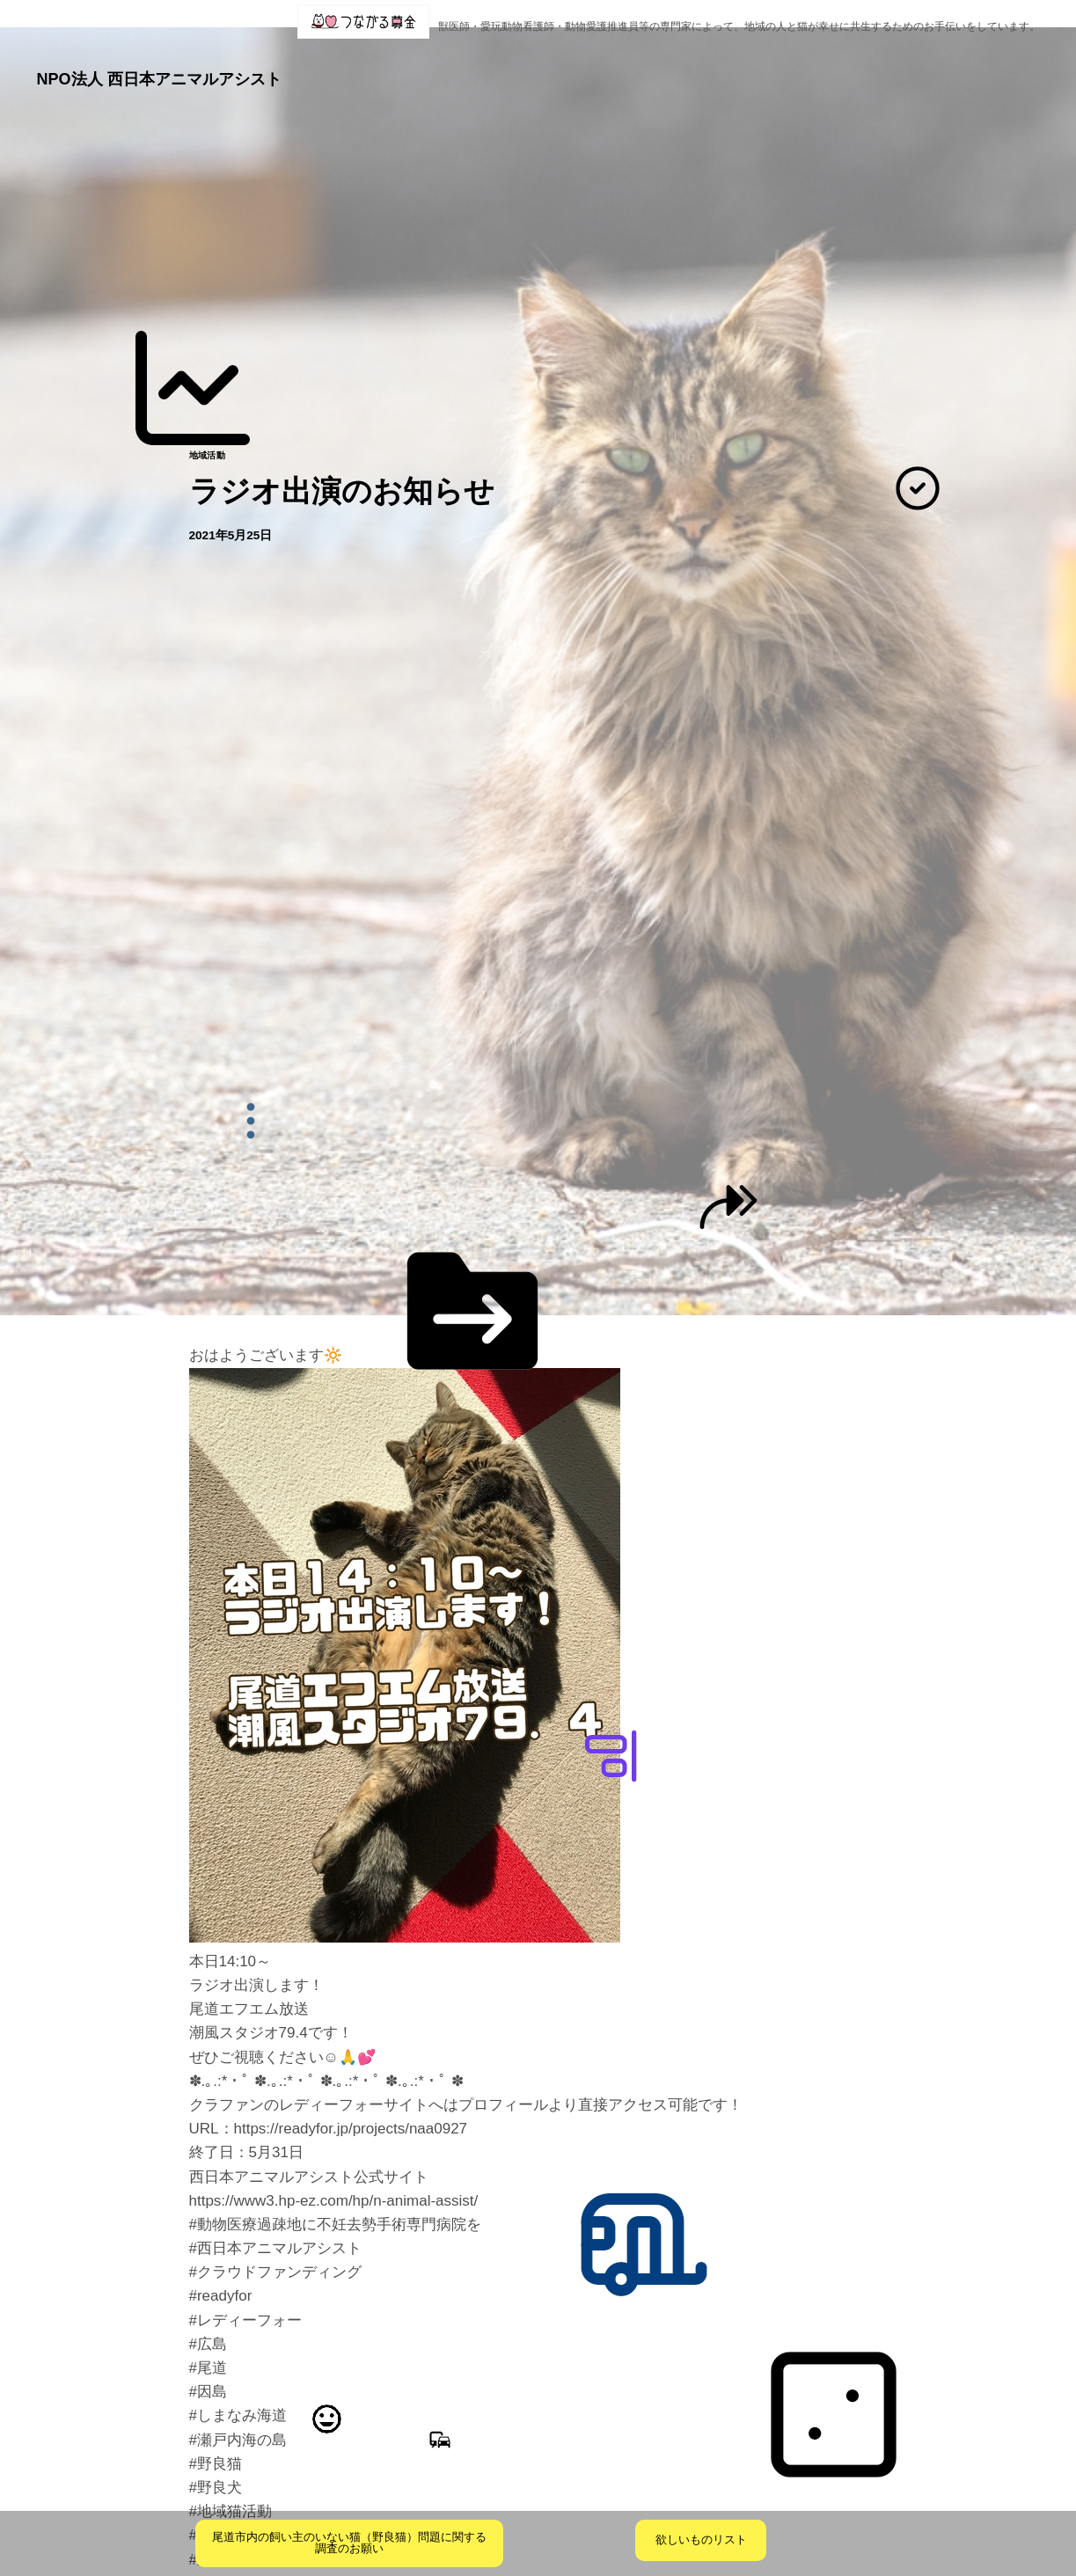 The width and height of the screenshot is (1076, 2576). I want to click on view commute options, so click(440, 2440).